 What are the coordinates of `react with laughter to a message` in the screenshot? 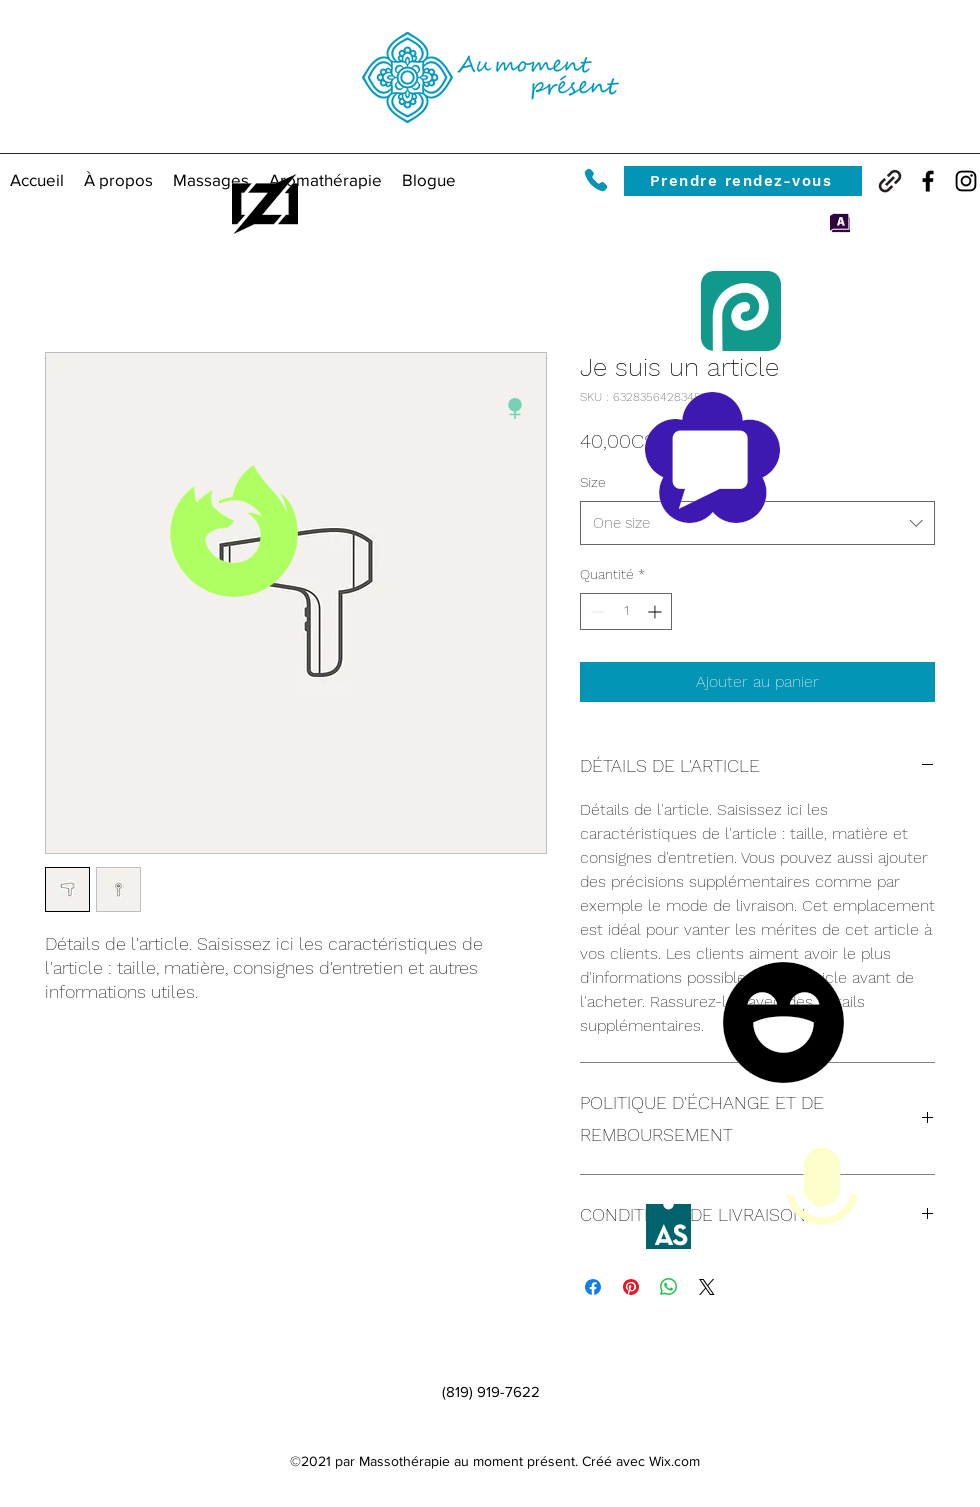 It's located at (783, 1022).